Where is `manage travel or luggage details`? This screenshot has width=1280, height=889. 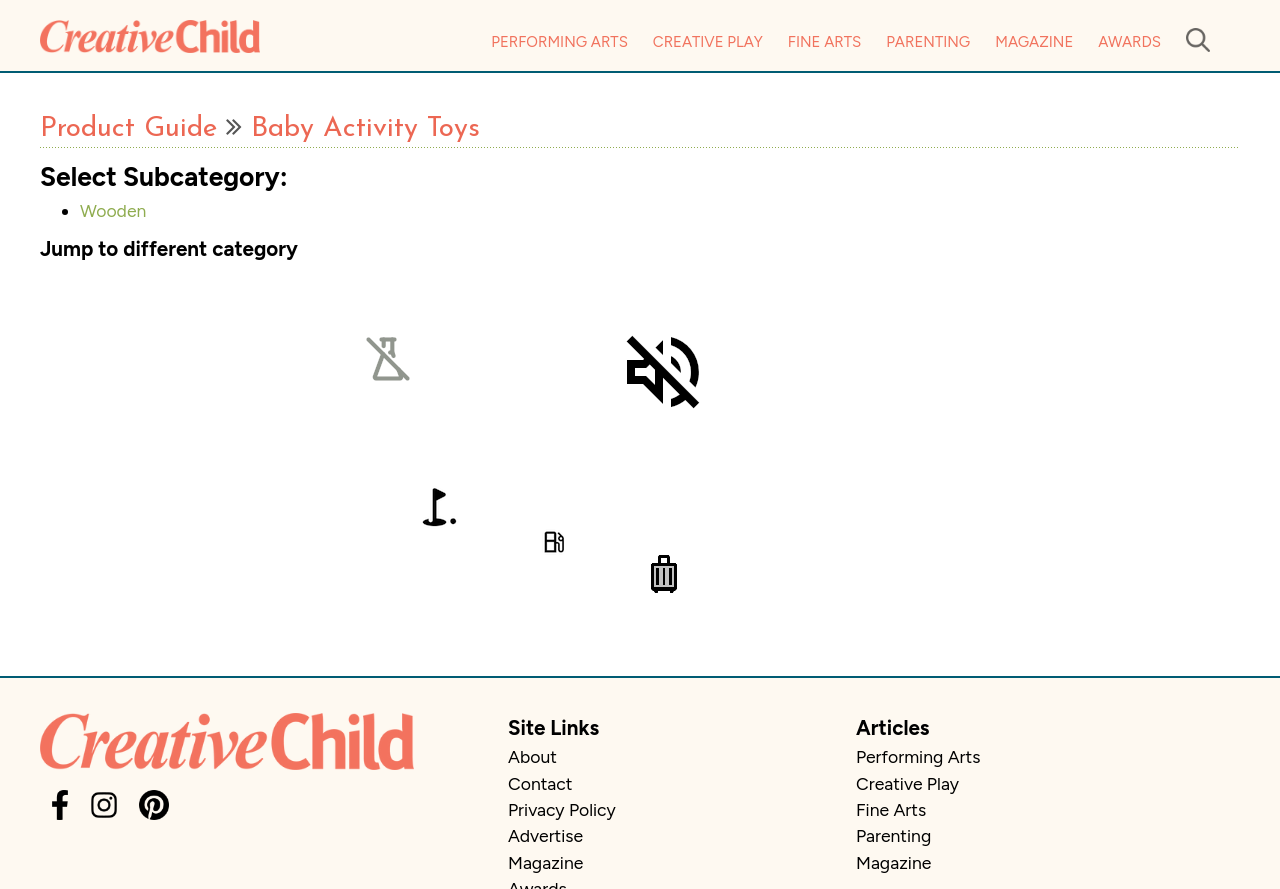
manage travel or luggage details is located at coordinates (664, 574).